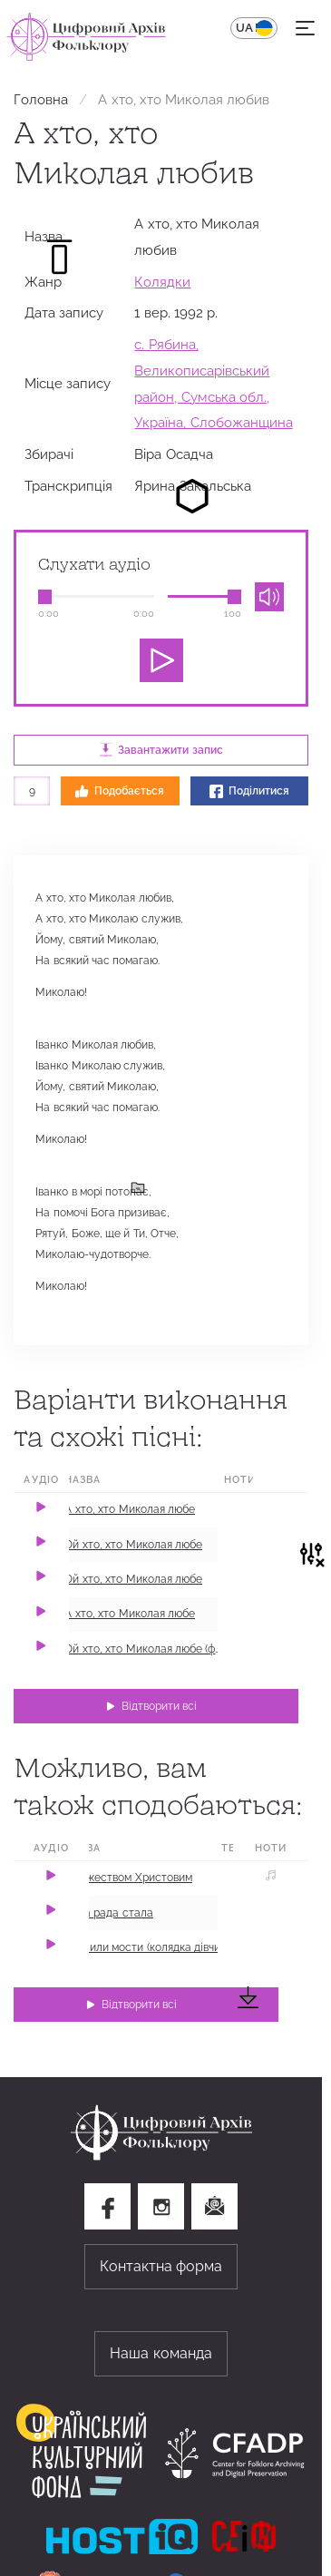 This screenshot has width=331, height=2576. What do you see at coordinates (311, 1554) in the screenshot?
I see `clear all filter settings` at bounding box center [311, 1554].